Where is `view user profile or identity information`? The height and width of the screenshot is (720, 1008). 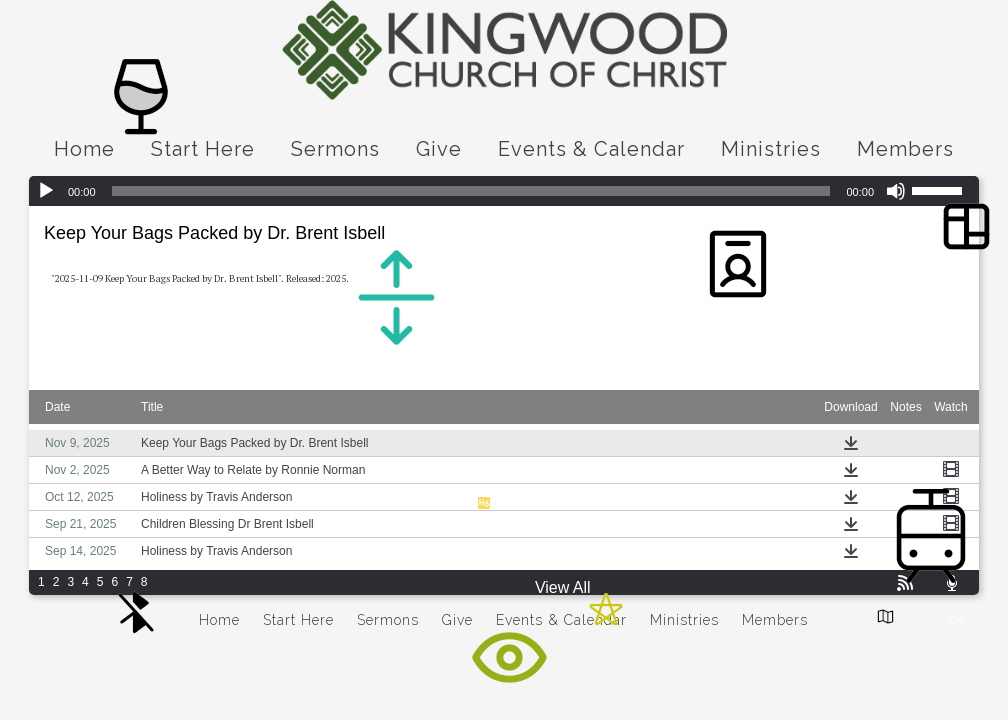
view user profile or identity information is located at coordinates (738, 264).